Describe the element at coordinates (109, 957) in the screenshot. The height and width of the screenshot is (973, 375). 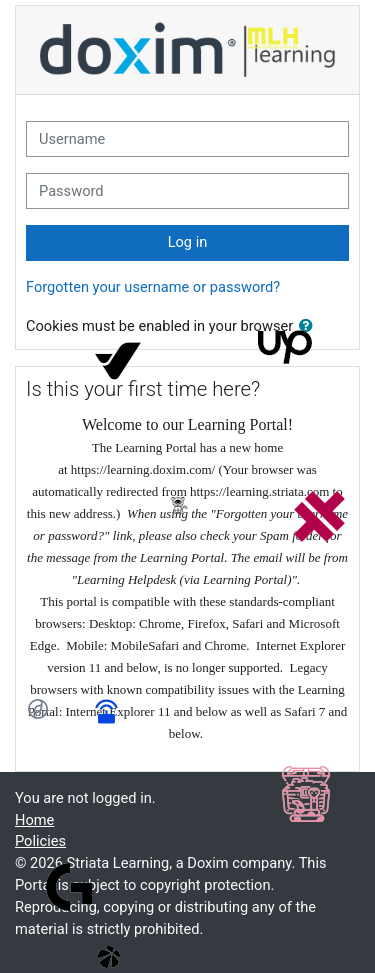
I see `cloud native buildpacks logo` at that location.